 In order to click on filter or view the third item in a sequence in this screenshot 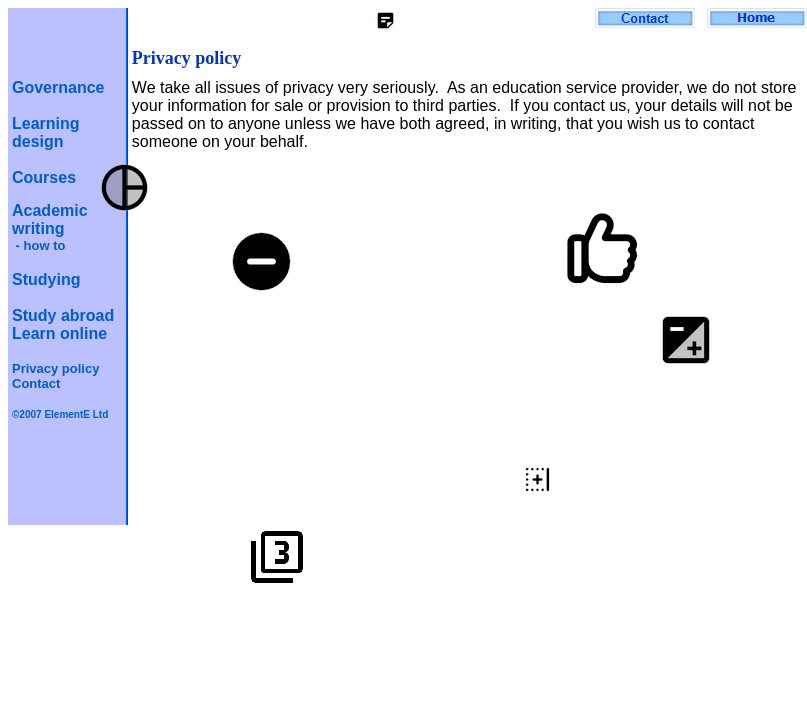, I will do `click(277, 557)`.